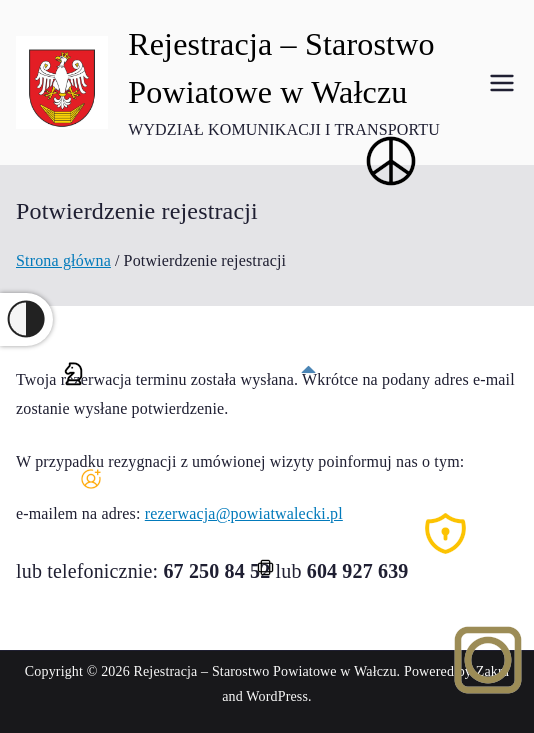  I want to click on add a new user or contact, so click(91, 479).